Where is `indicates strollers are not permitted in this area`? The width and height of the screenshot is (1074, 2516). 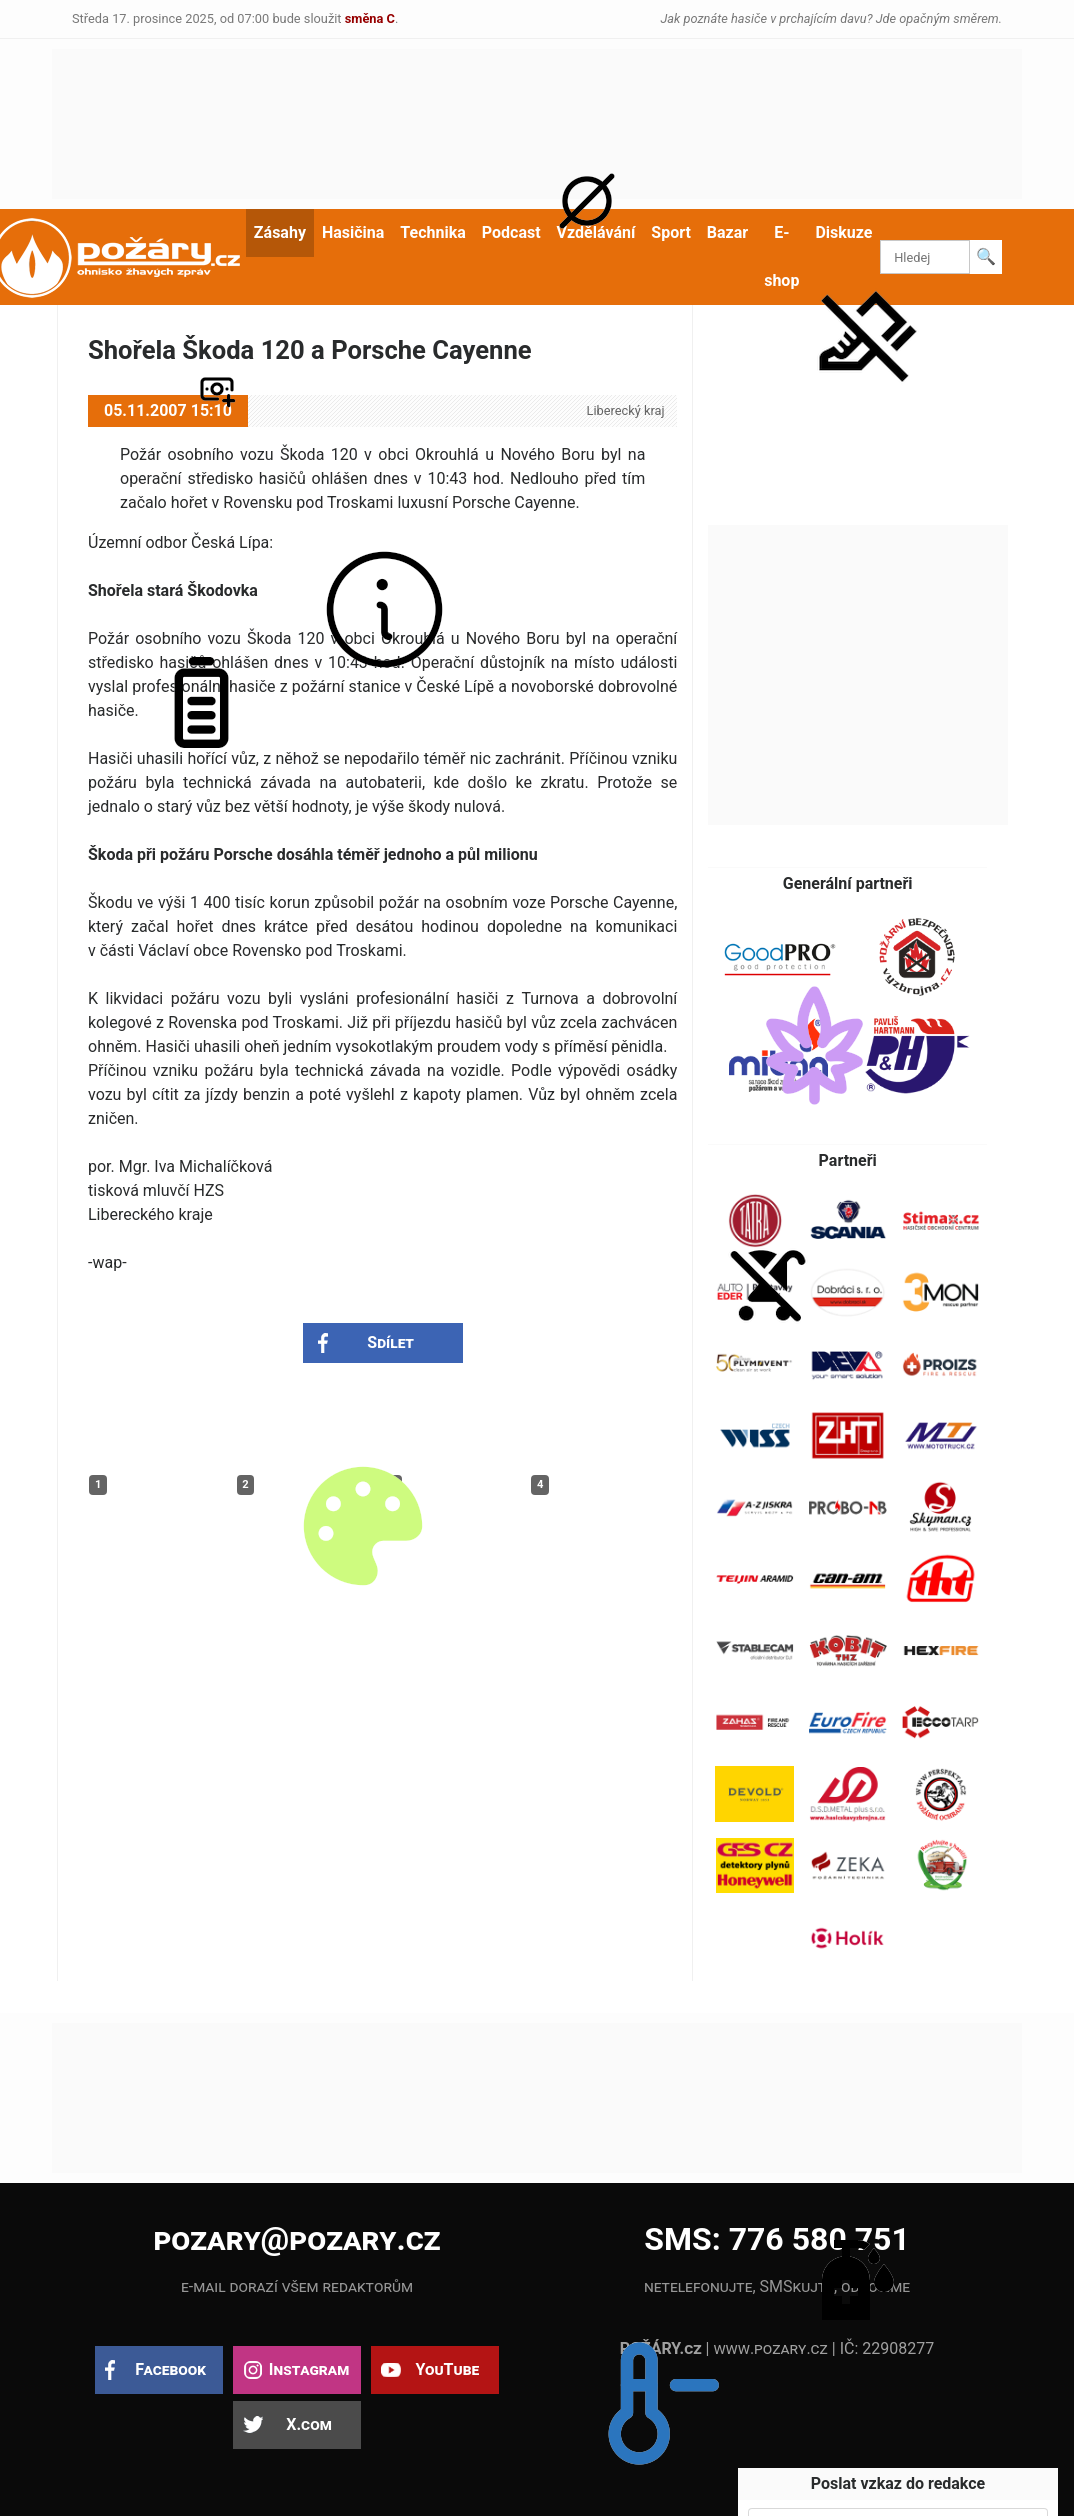 indicates strollers are not permitted in this area is located at coordinates (768, 1283).